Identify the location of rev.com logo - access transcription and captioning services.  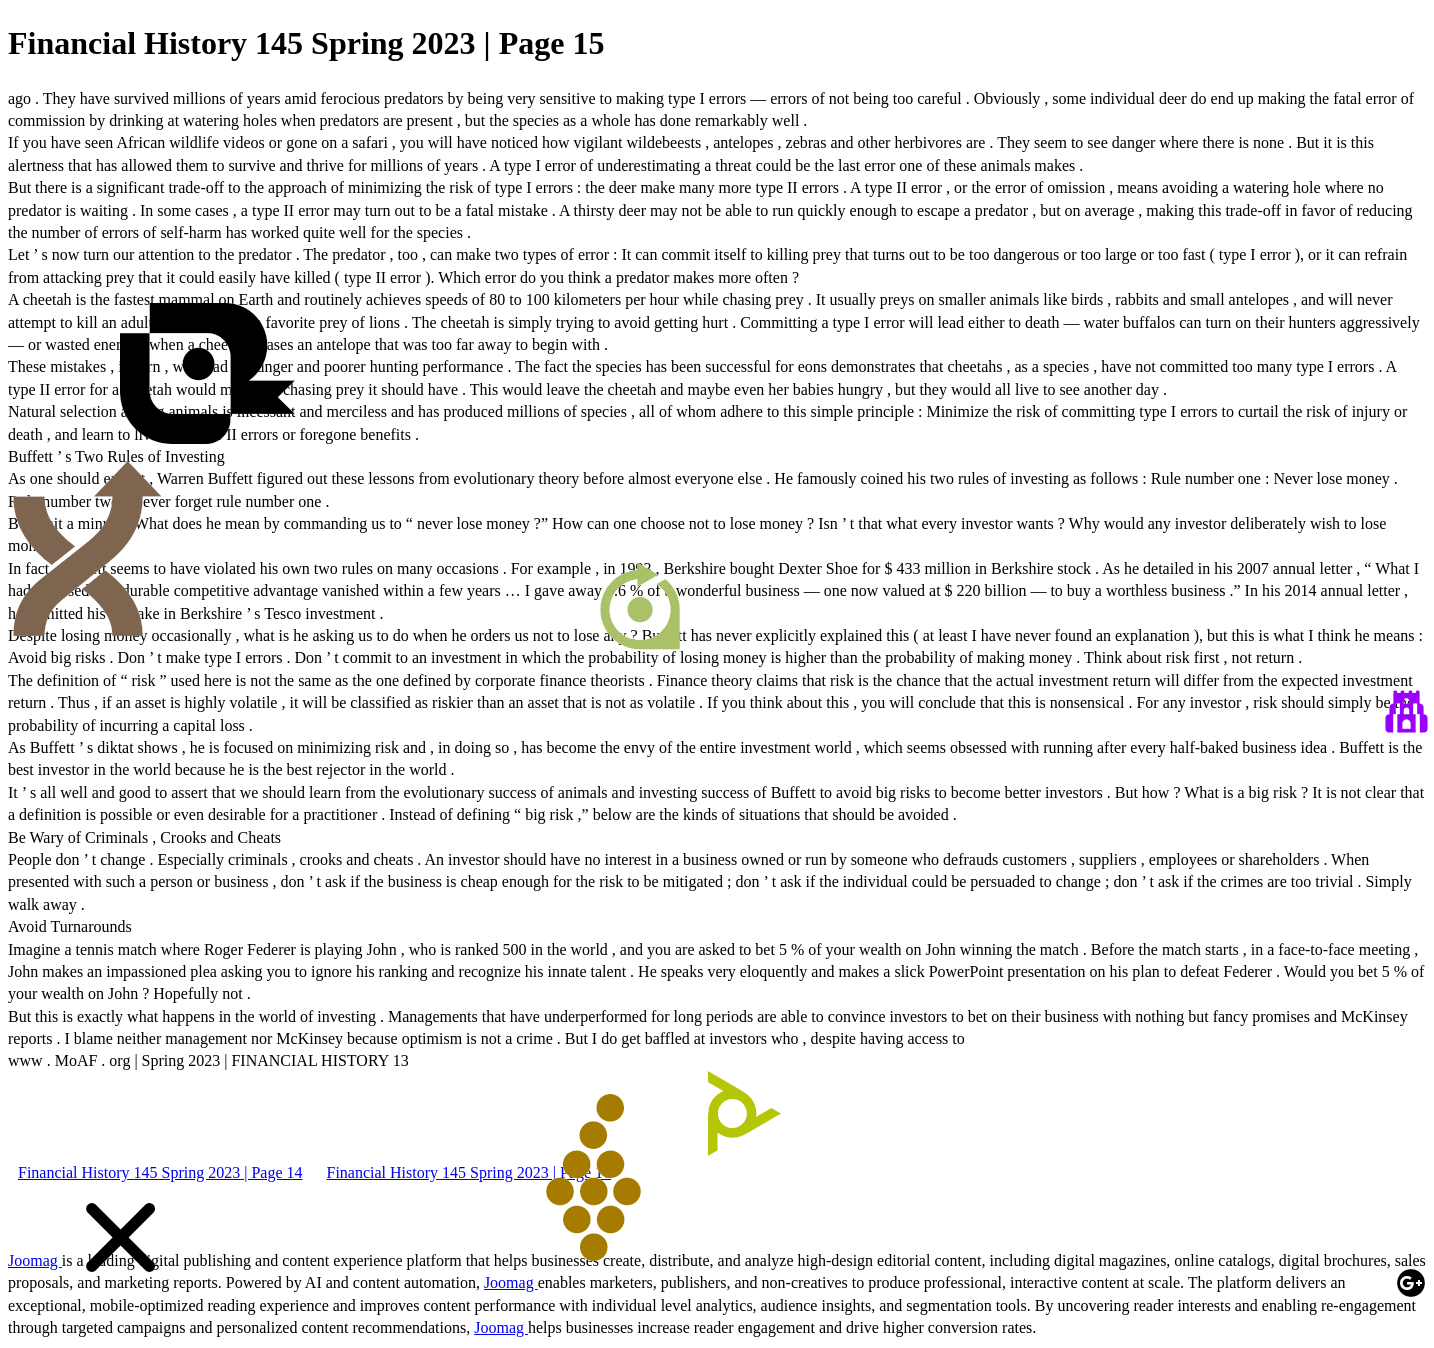
(640, 606).